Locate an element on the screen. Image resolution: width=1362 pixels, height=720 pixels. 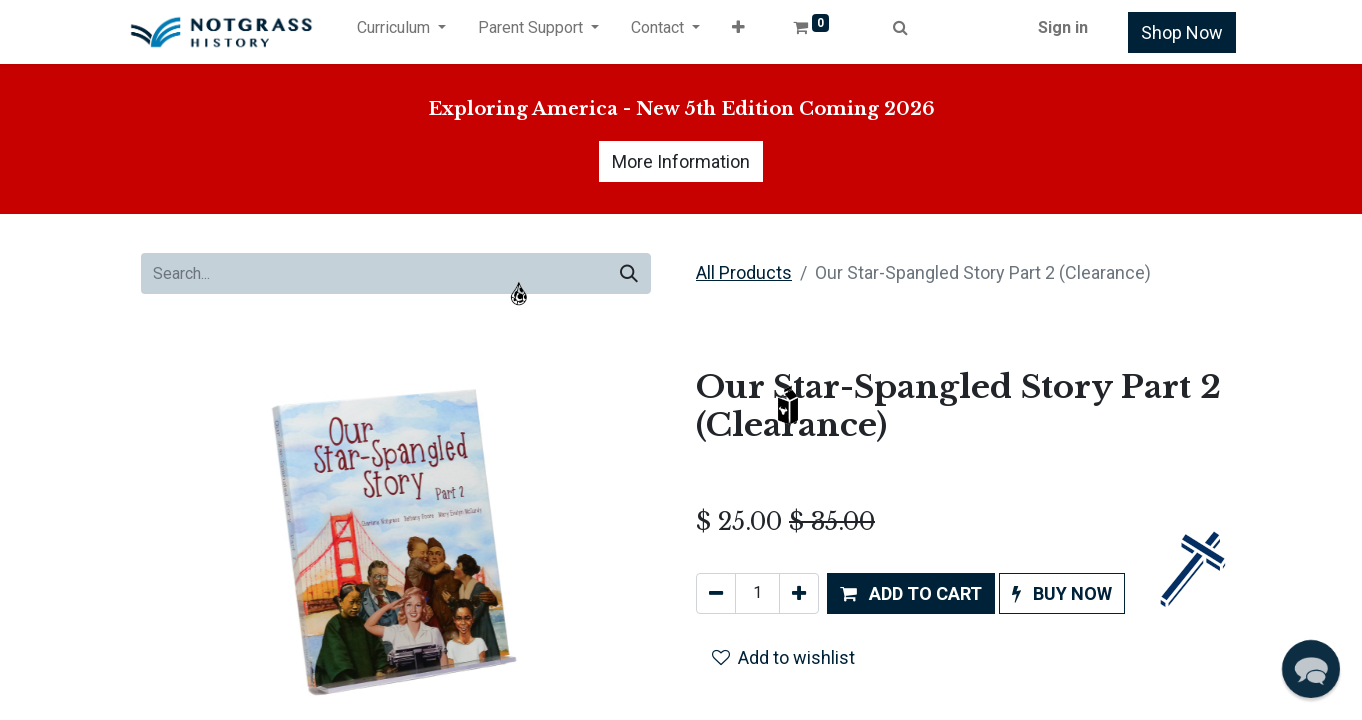
indicates religious or faith-based content is located at coordinates (1195, 568).